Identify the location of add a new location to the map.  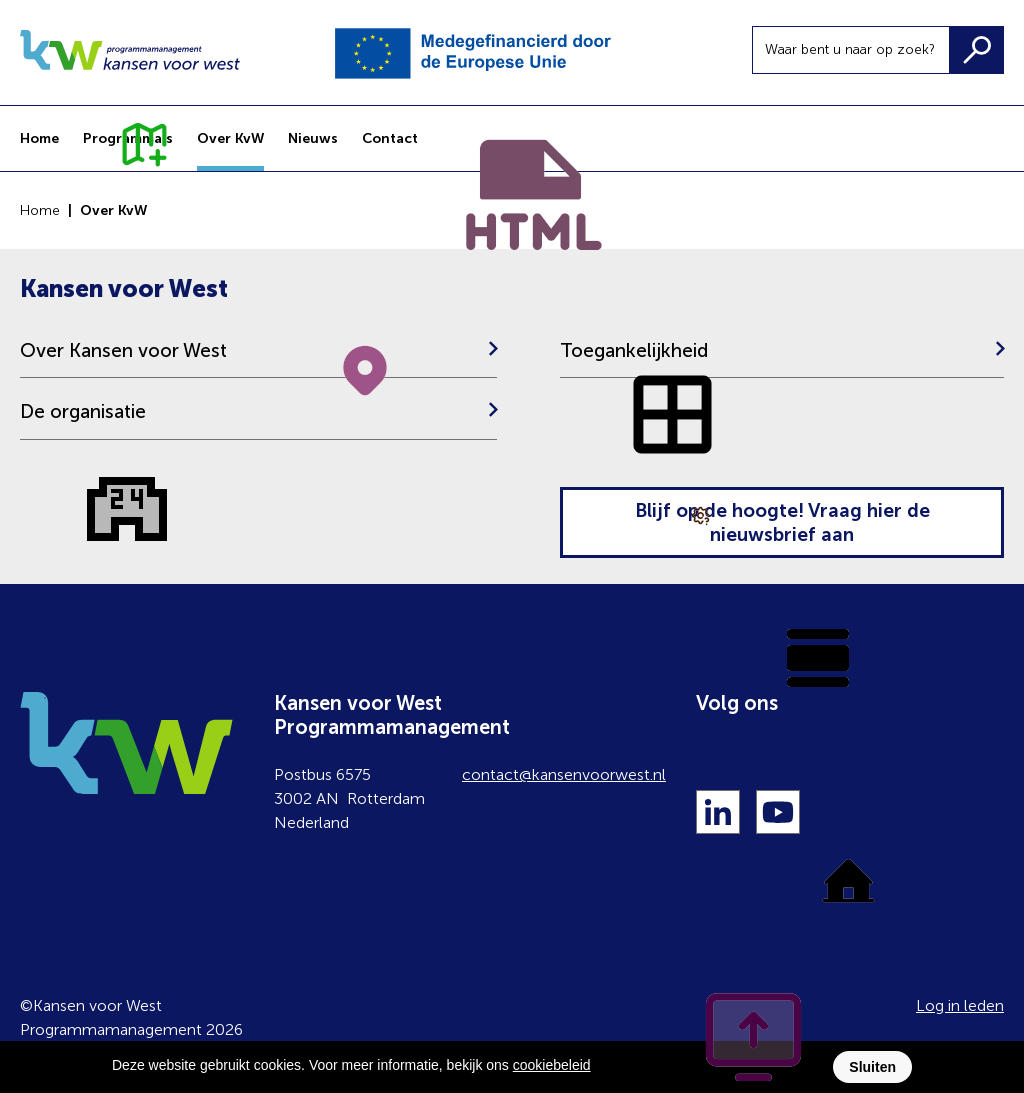
(144, 144).